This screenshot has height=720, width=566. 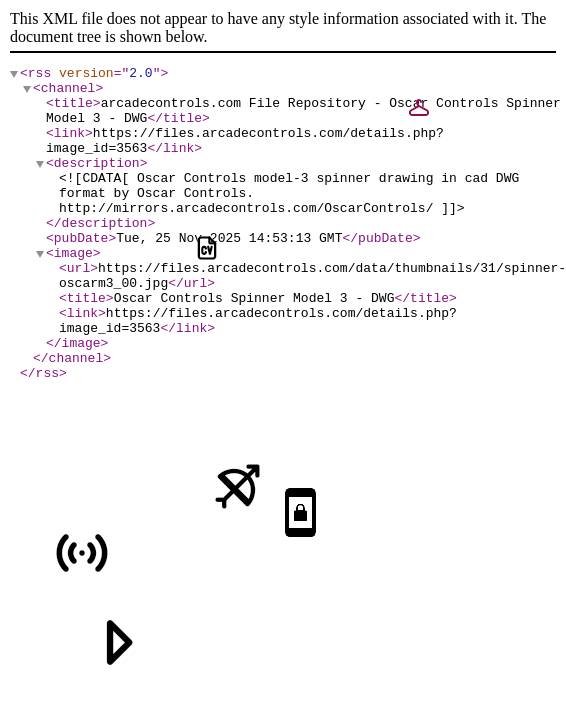 What do you see at coordinates (116, 642) in the screenshot?
I see `navigate to the next item or screen` at bounding box center [116, 642].